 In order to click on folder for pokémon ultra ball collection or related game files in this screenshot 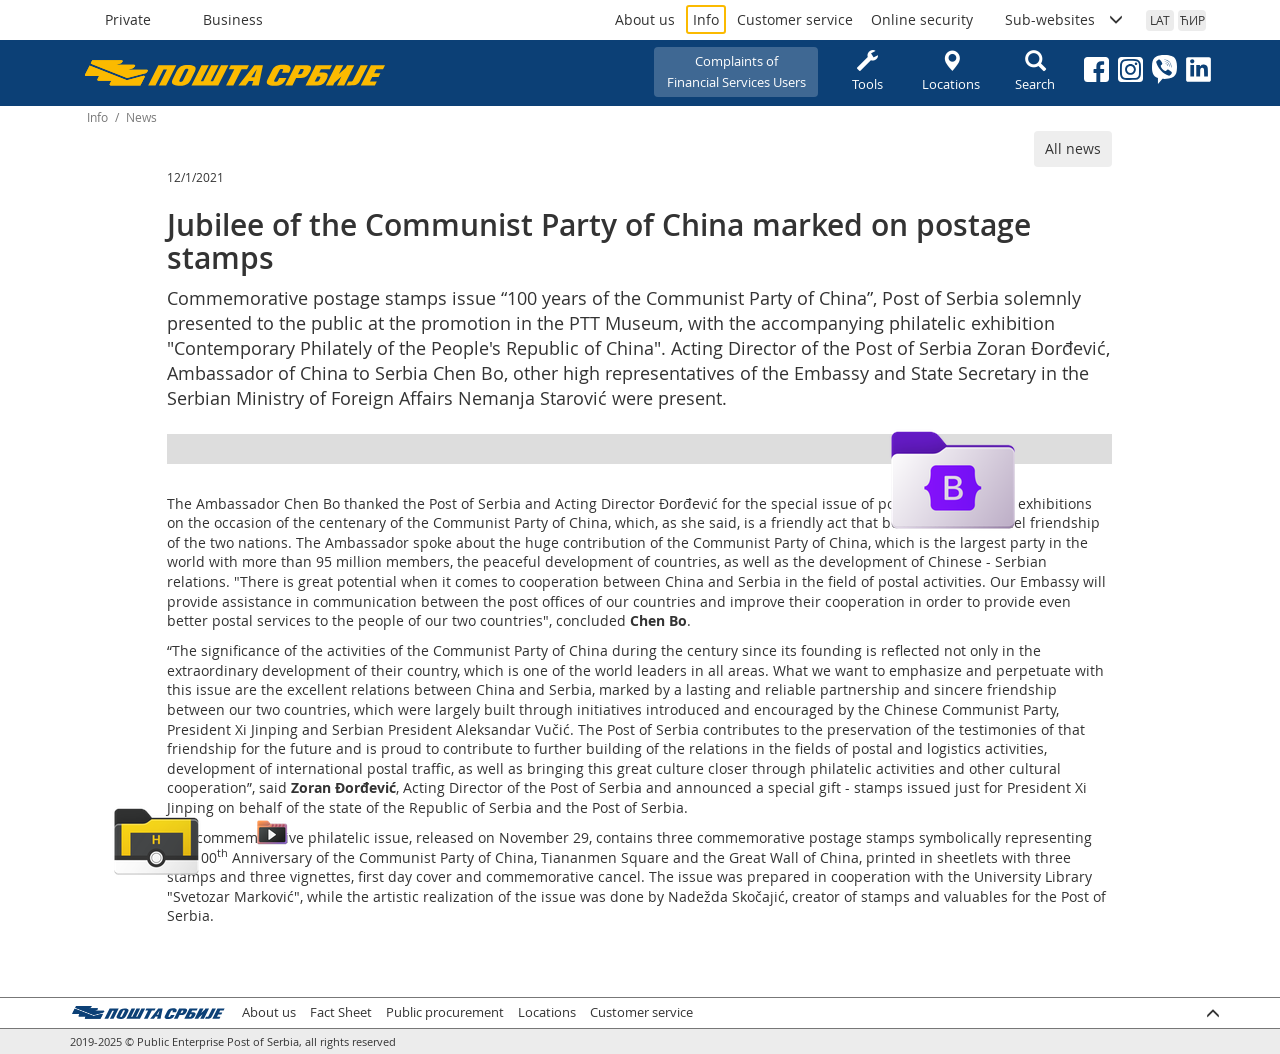, I will do `click(156, 844)`.